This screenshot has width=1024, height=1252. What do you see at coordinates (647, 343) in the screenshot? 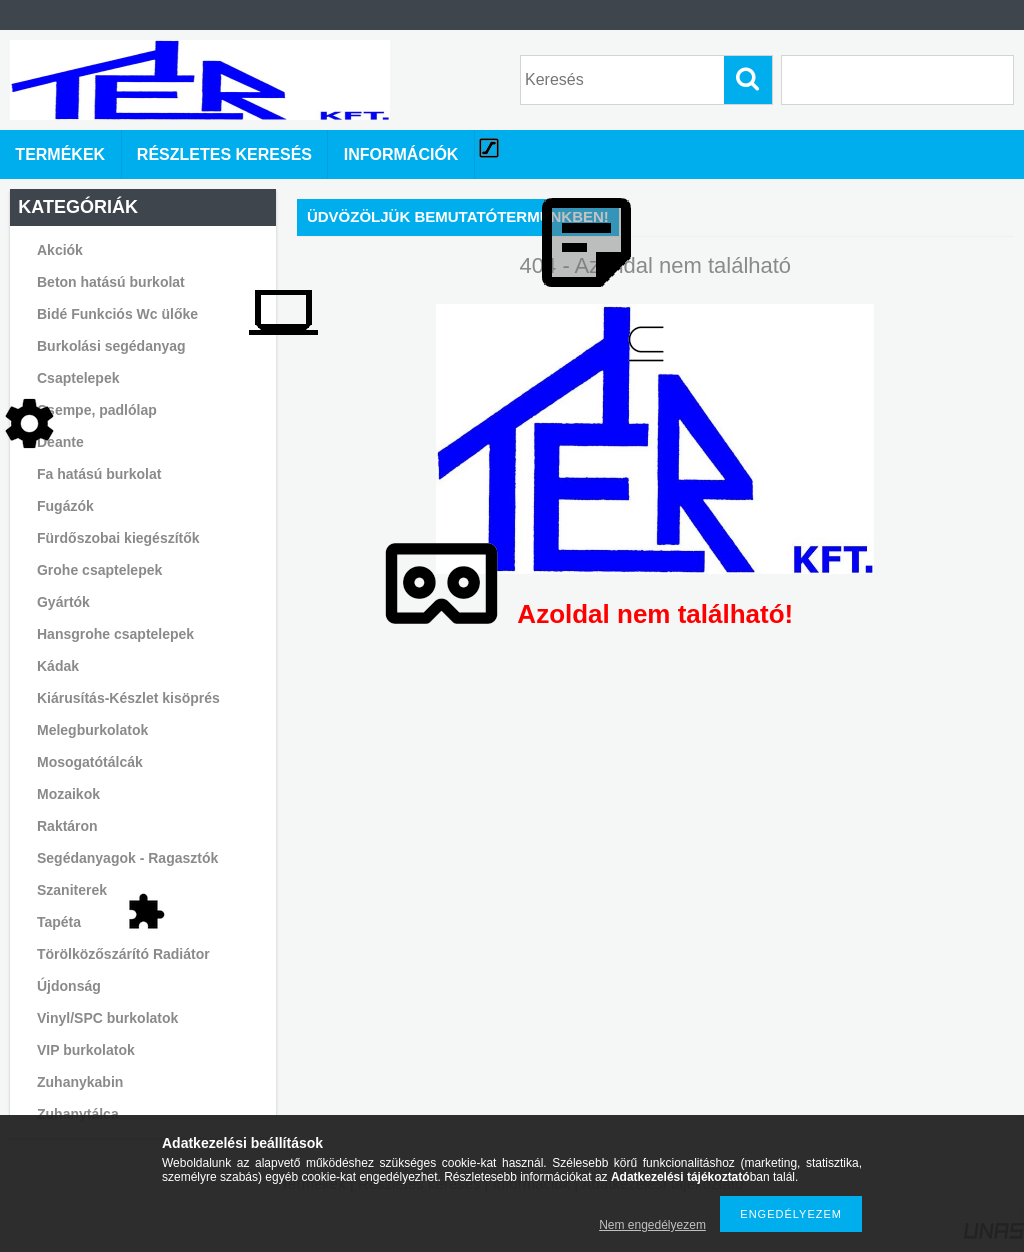
I see `indicates a subset relationship in mathematical notation` at bounding box center [647, 343].